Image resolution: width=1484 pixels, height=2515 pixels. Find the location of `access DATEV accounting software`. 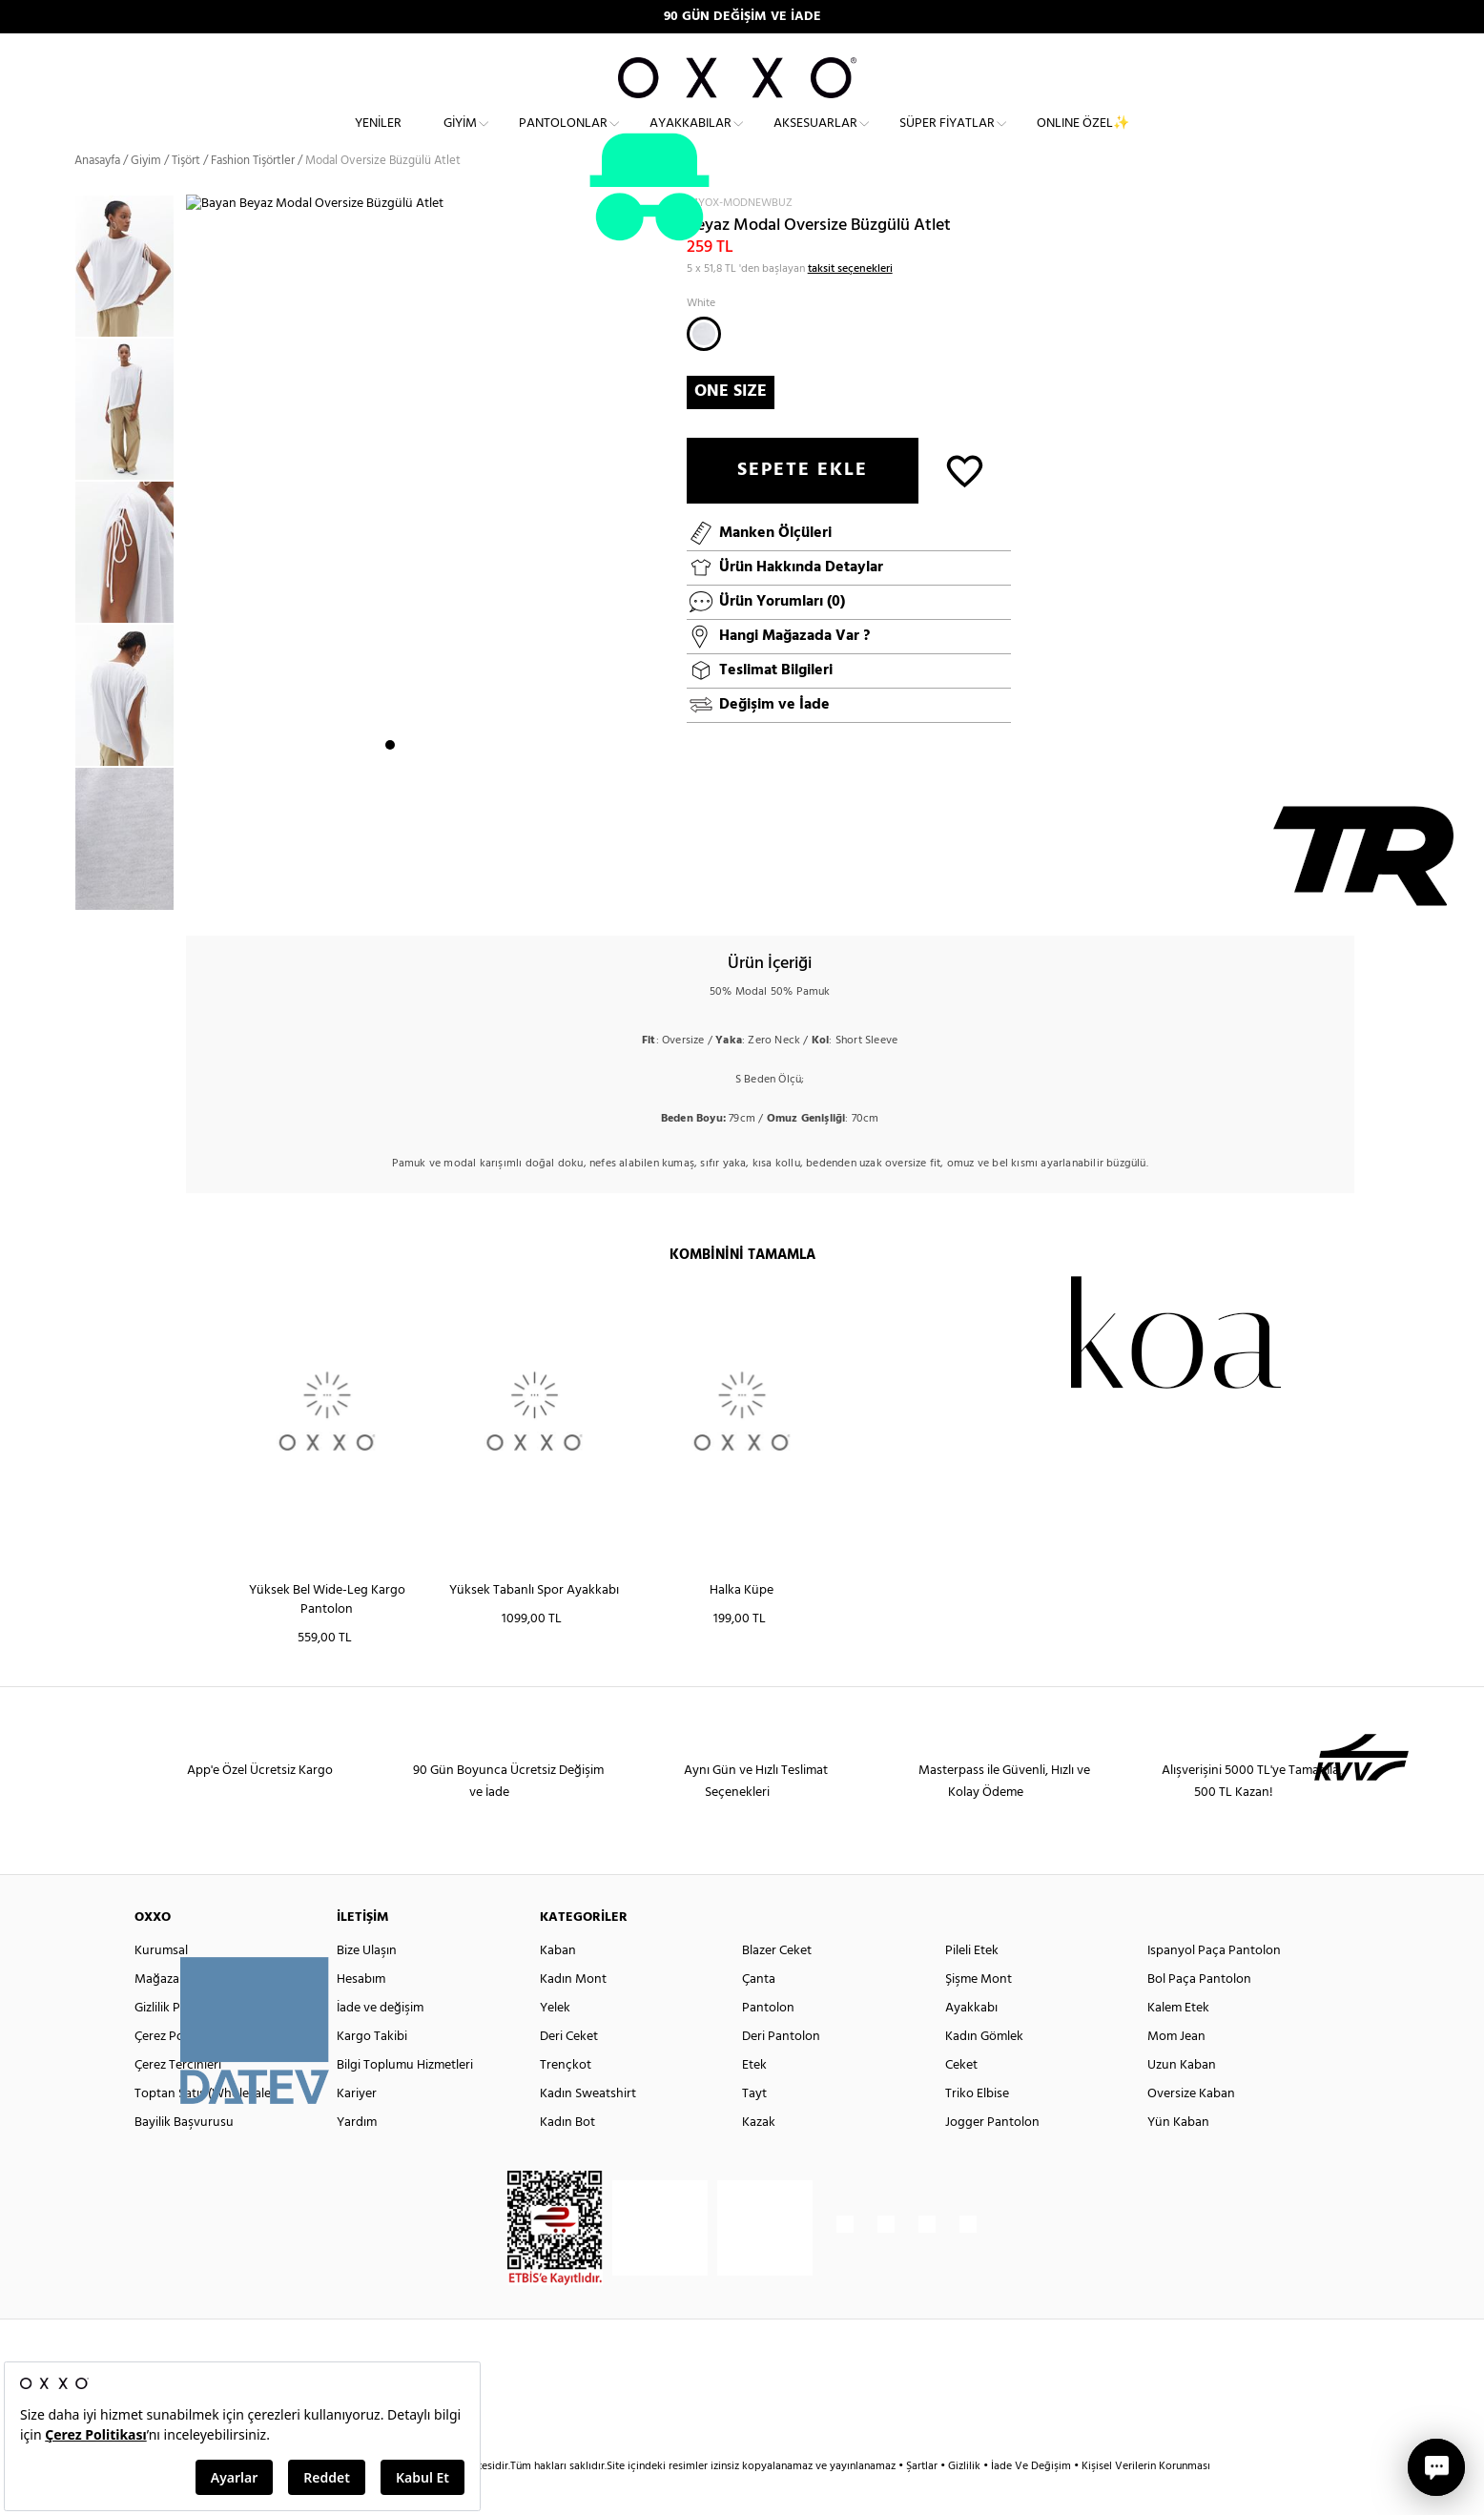

access DATEV accounting software is located at coordinates (255, 2031).